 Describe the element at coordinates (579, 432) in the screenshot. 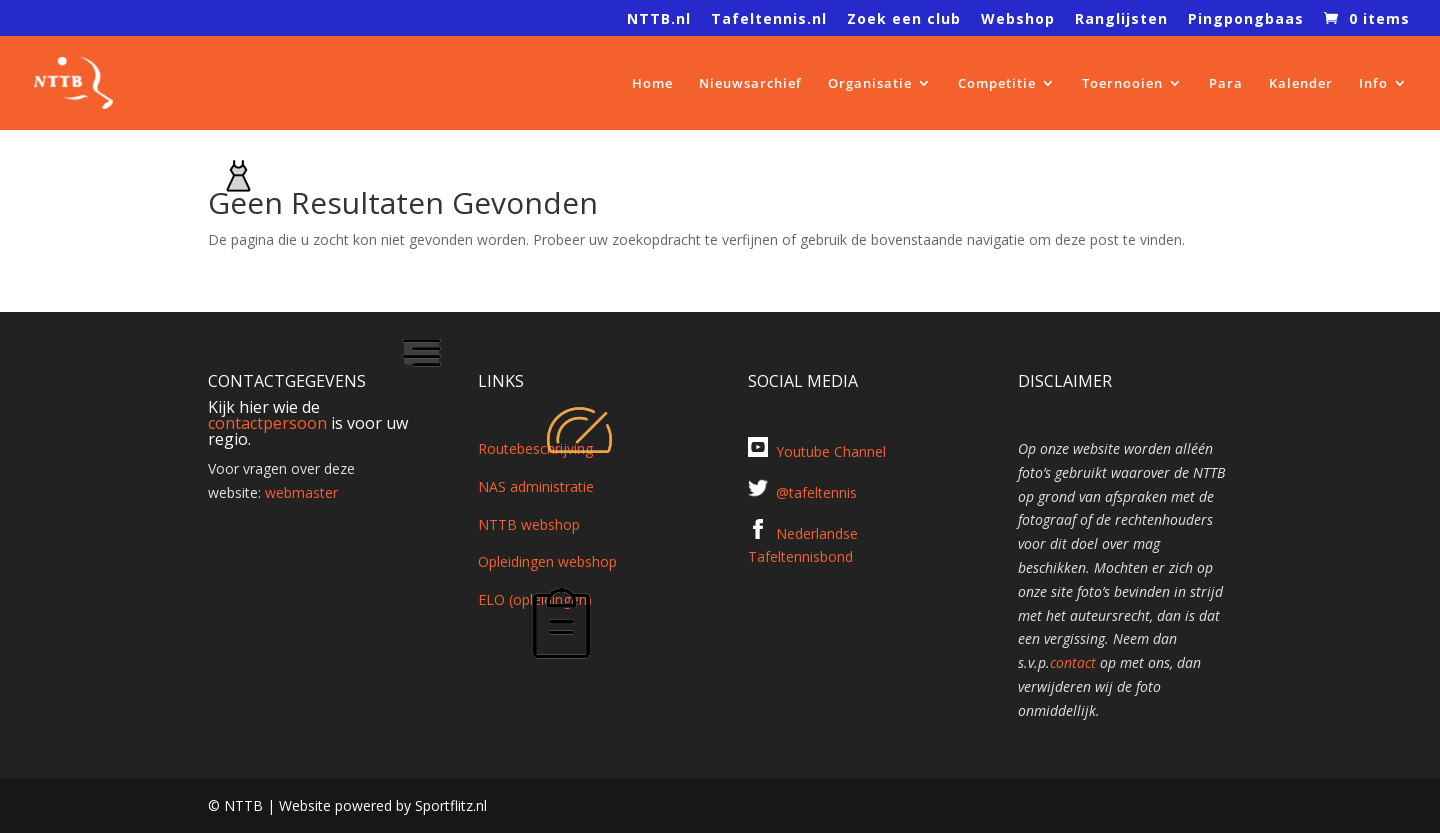

I see `view performance or speed metrics` at that location.